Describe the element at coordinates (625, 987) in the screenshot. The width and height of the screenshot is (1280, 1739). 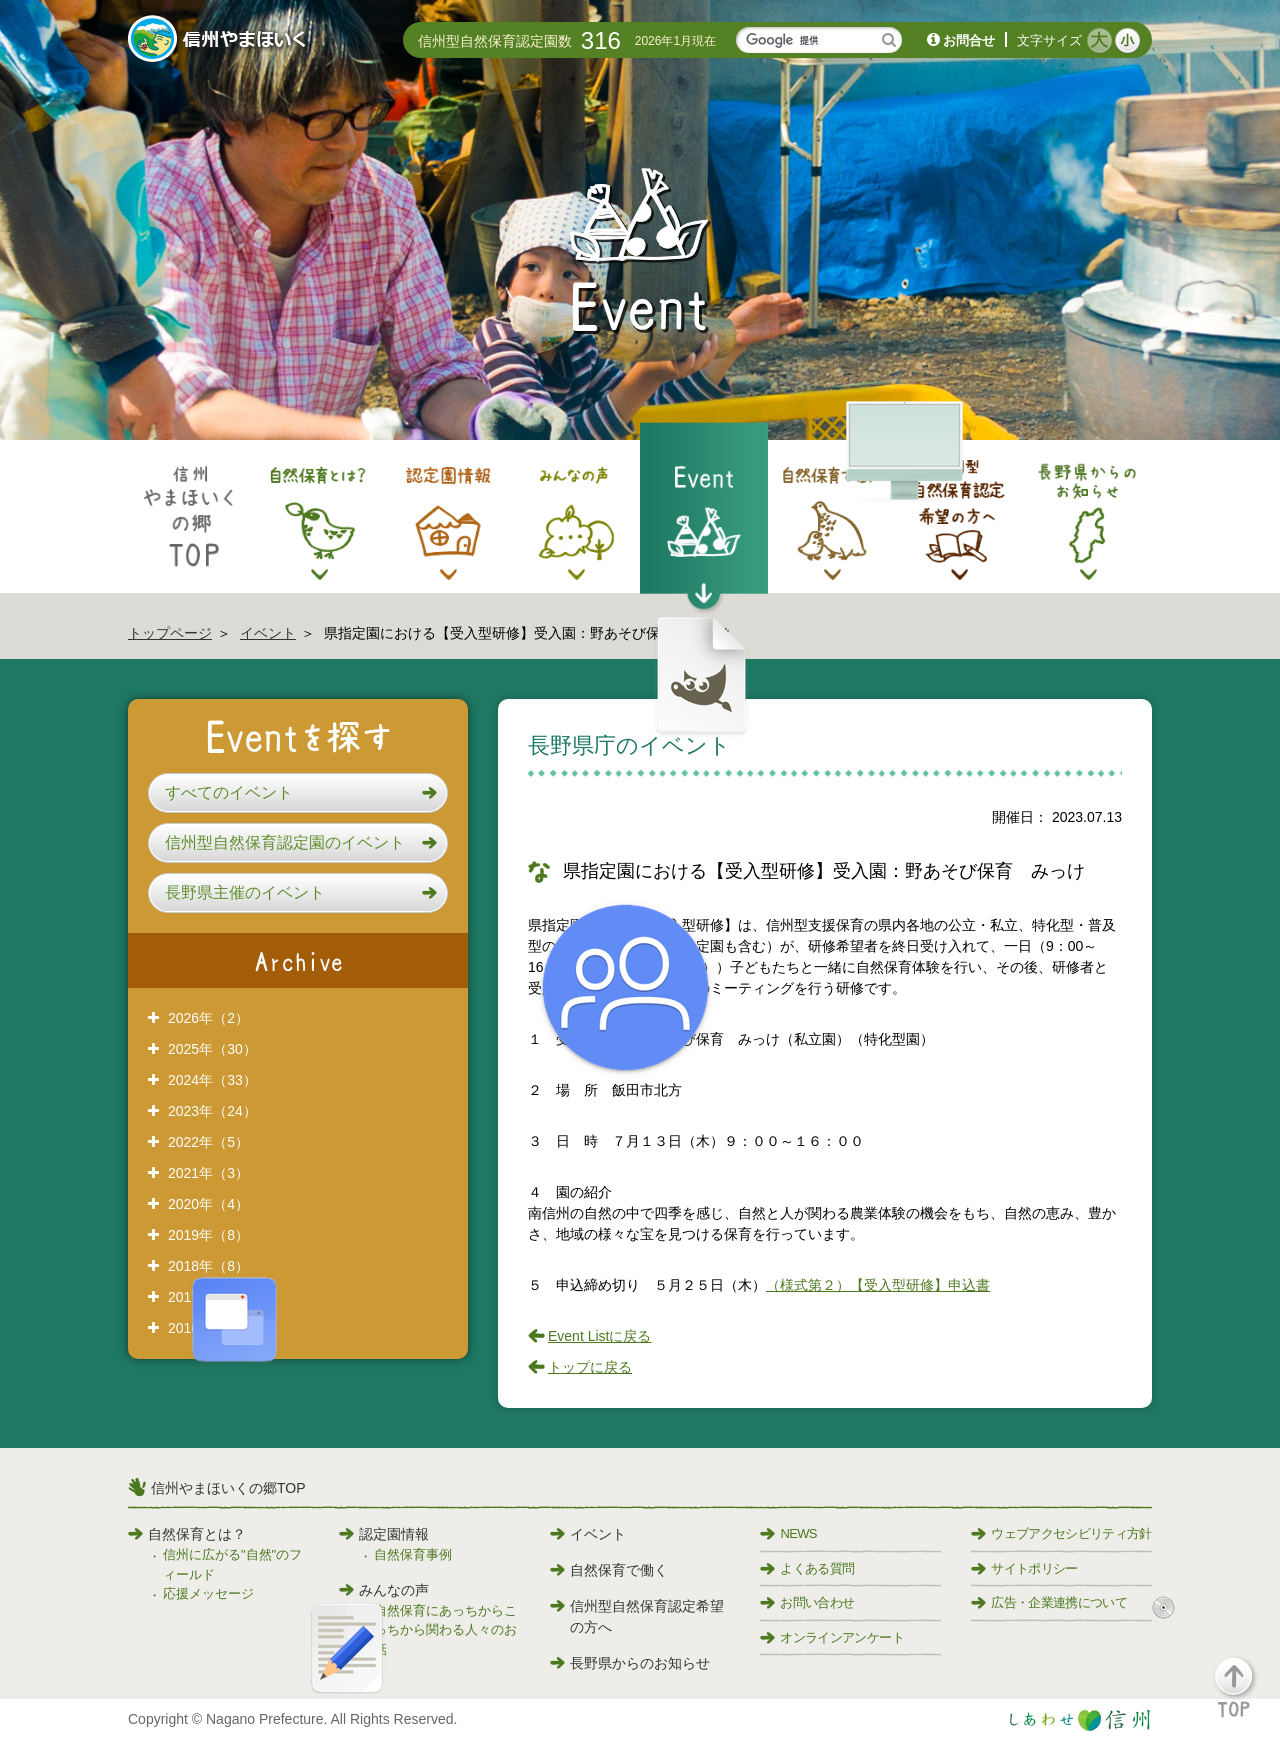
I see `manage user accounts and preferences` at that location.